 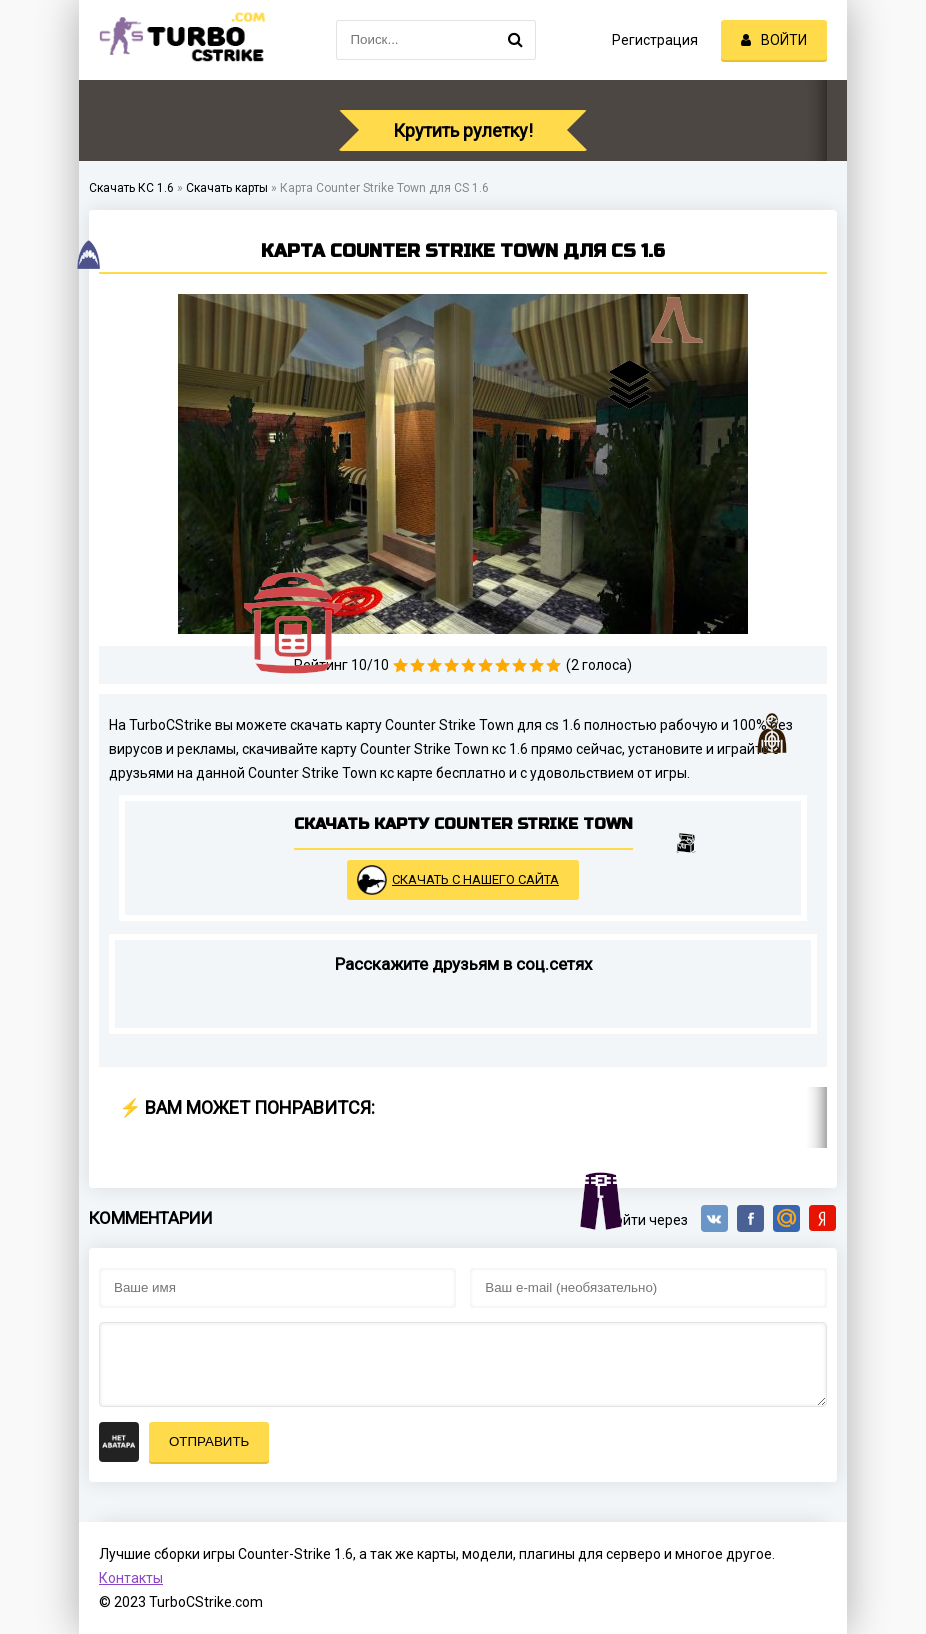 What do you see at coordinates (772, 733) in the screenshot?
I see `practice target for shooting range simulation` at bounding box center [772, 733].